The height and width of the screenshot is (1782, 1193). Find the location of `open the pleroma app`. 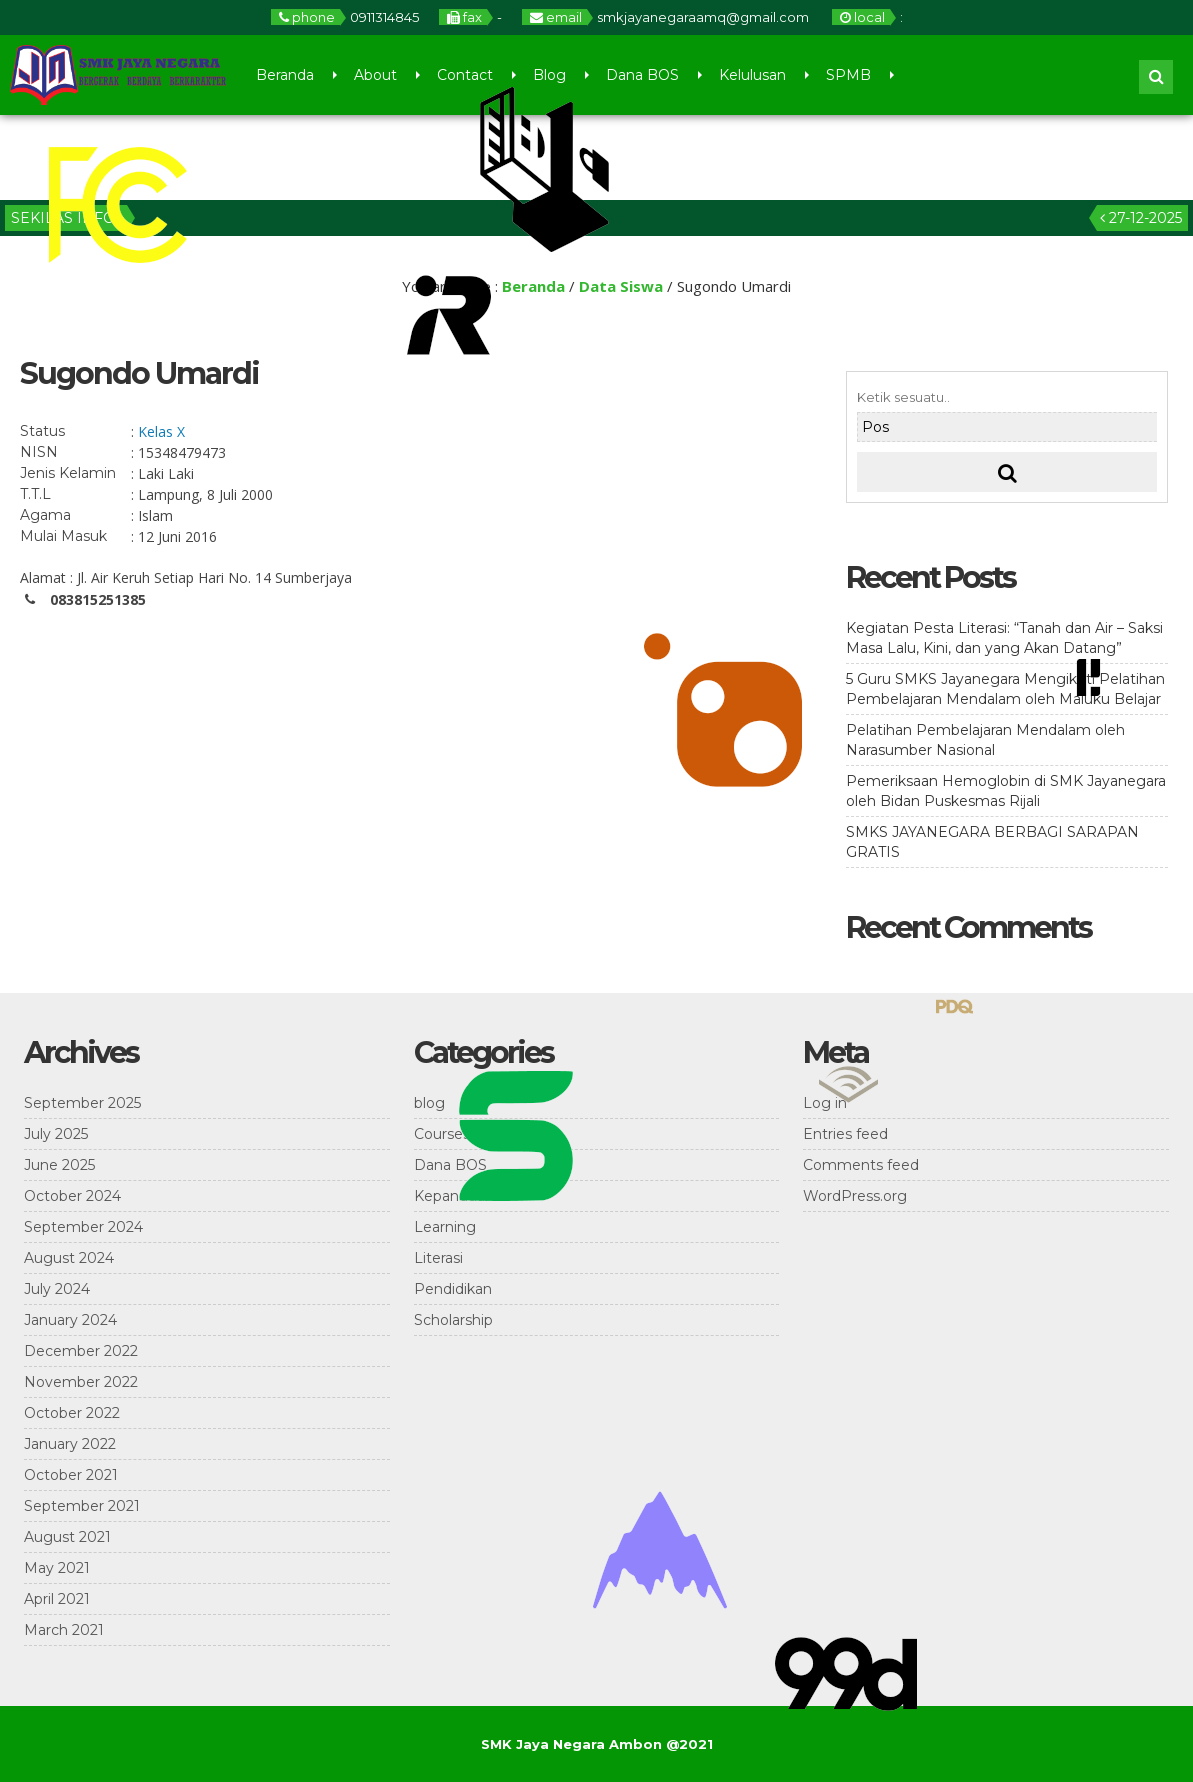

open the pleroma app is located at coordinates (1088, 677).